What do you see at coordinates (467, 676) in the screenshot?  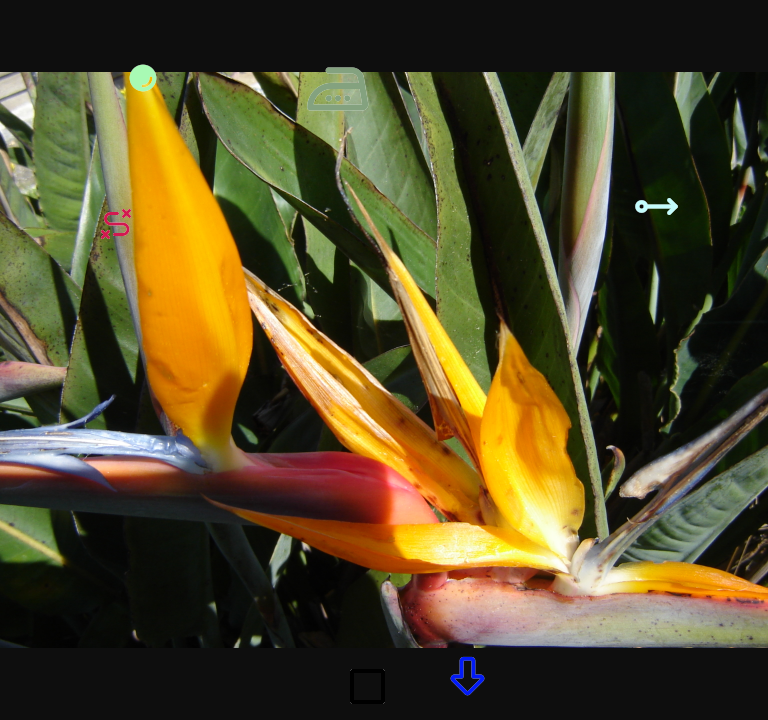 I see `download a file or content` at bounding box center [467, 676].